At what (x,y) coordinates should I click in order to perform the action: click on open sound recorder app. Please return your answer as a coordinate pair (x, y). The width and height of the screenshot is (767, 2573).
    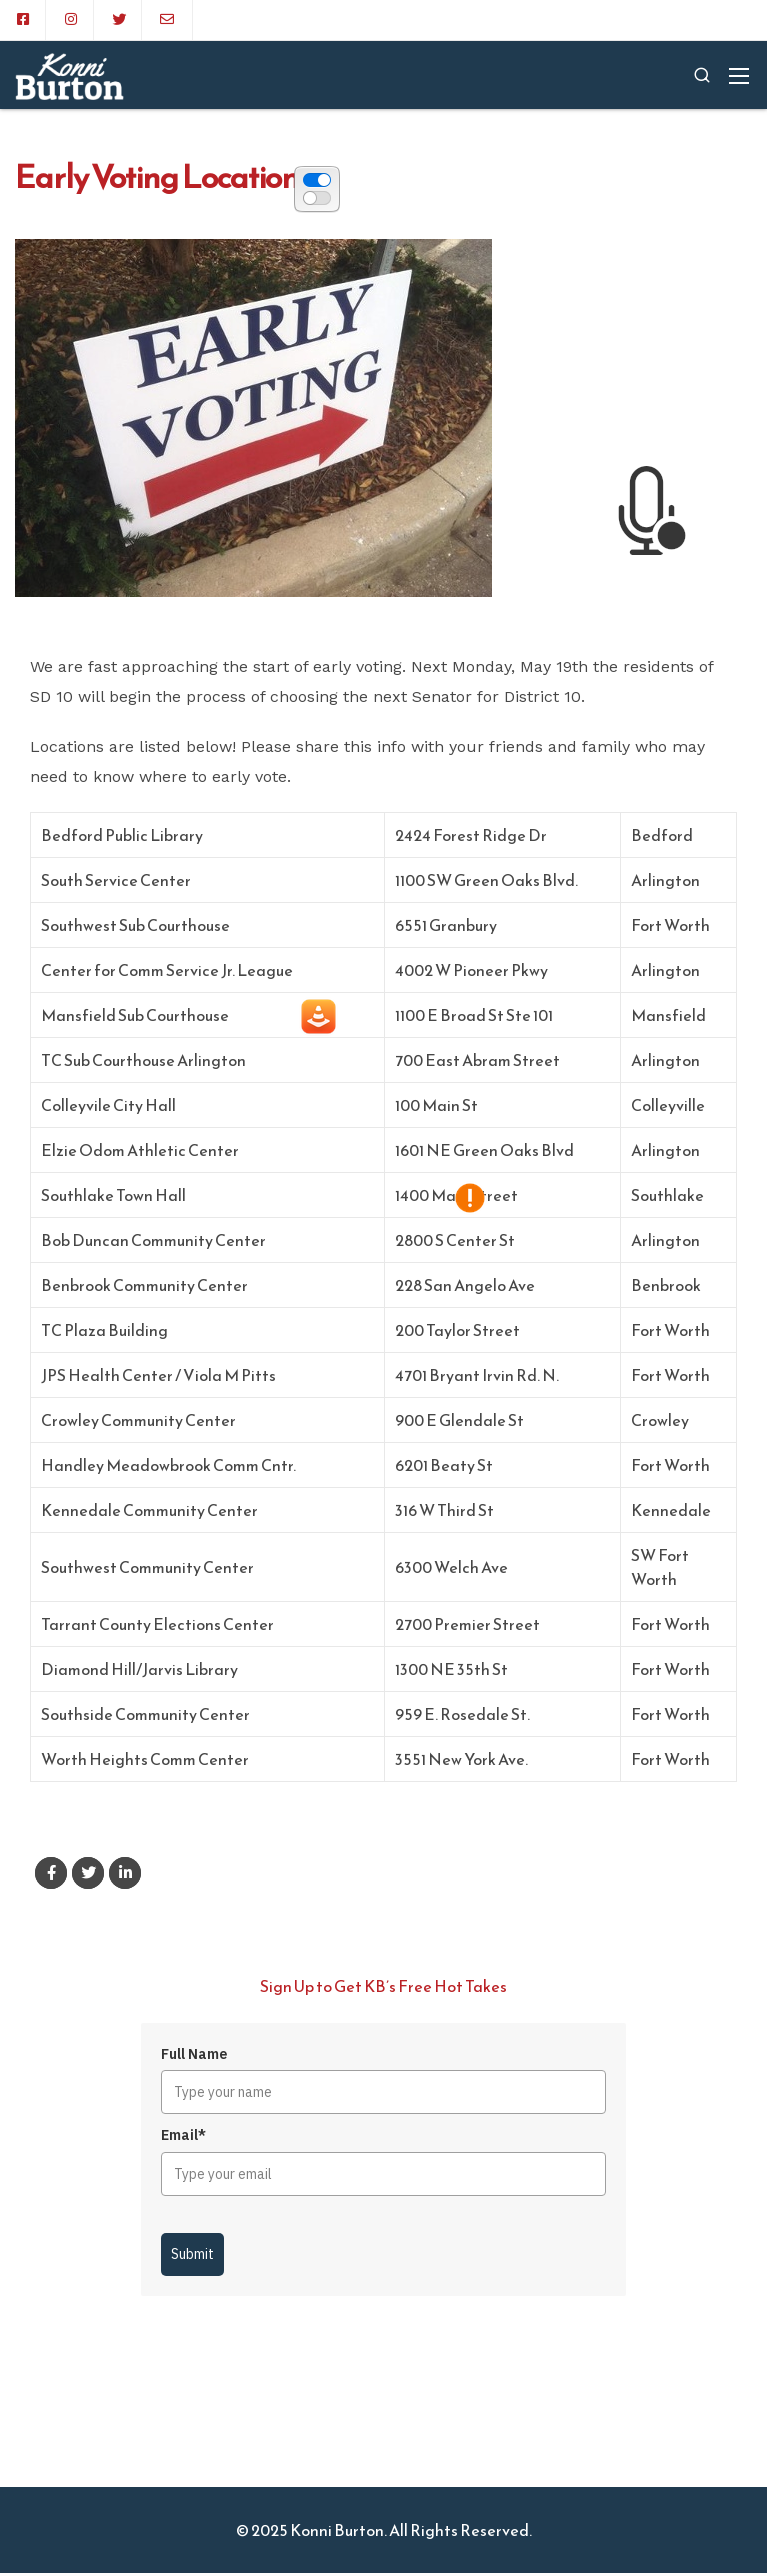
    Looking at the image, I should click on (646, 510).